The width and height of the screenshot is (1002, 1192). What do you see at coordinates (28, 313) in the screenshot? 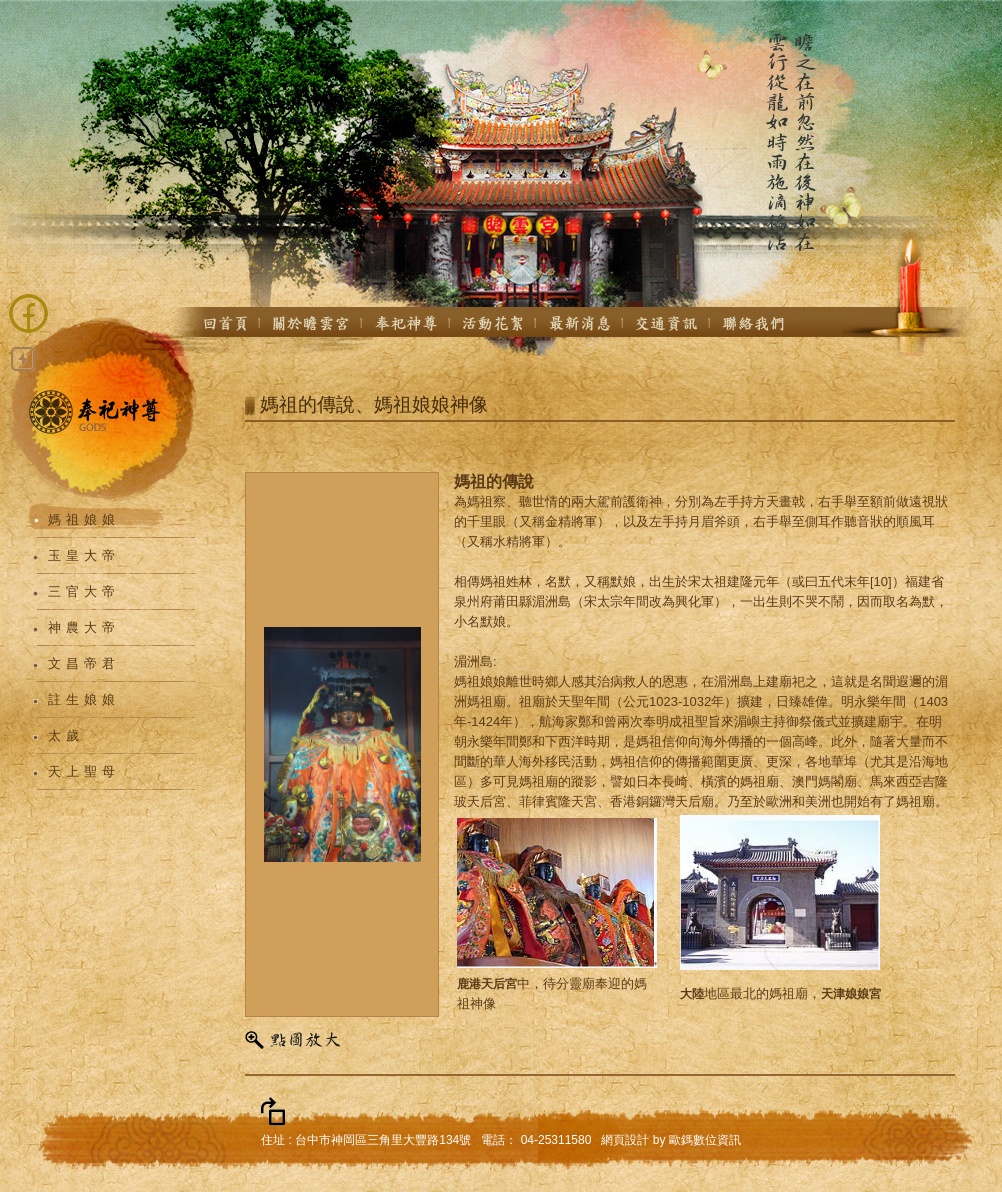
I see `connect with Facebook` at bounding box center [28, 313].